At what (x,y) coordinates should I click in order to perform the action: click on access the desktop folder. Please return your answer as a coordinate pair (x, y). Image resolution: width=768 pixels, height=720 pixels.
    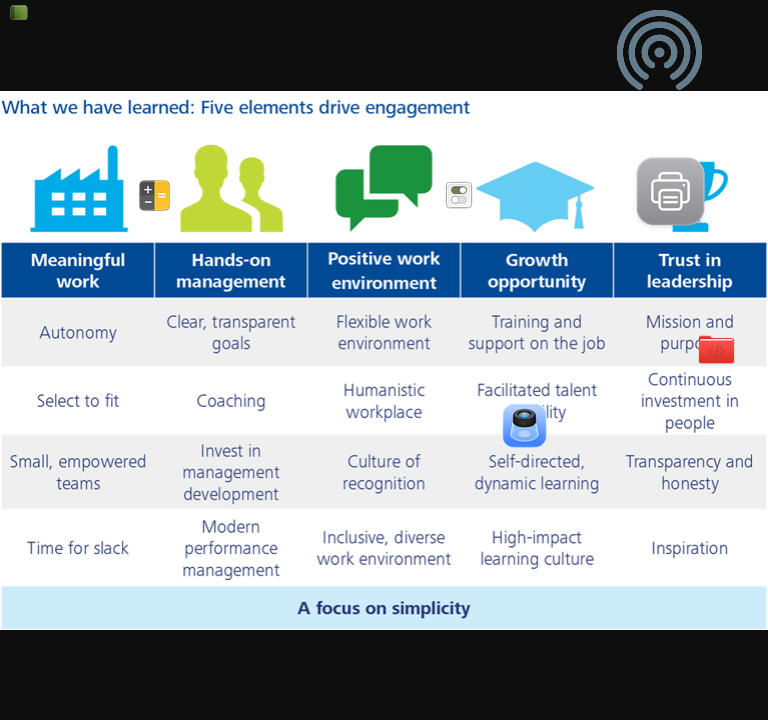
    Looking at the image, I should click on (19, 12).